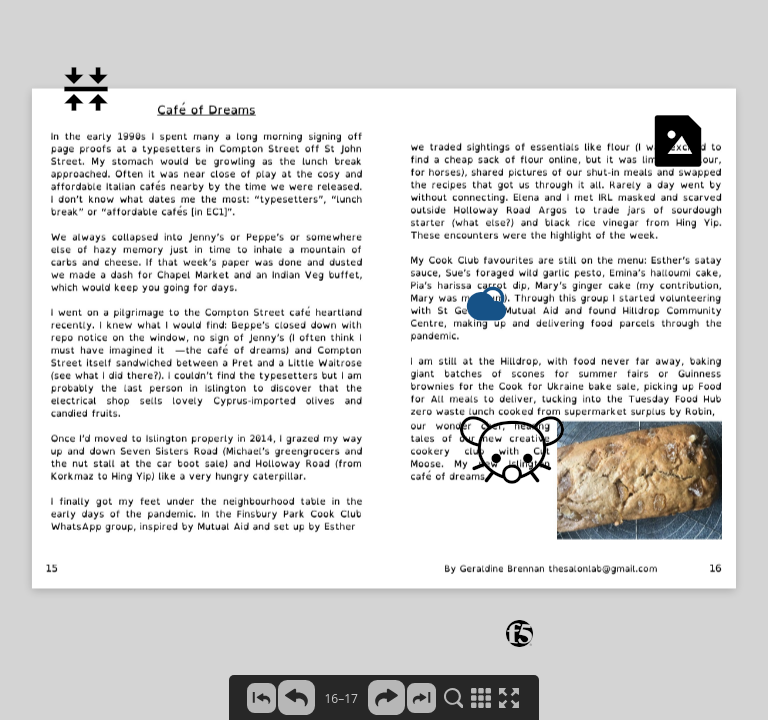  I want to click on F5 Networks company logo, so click(519, 633).